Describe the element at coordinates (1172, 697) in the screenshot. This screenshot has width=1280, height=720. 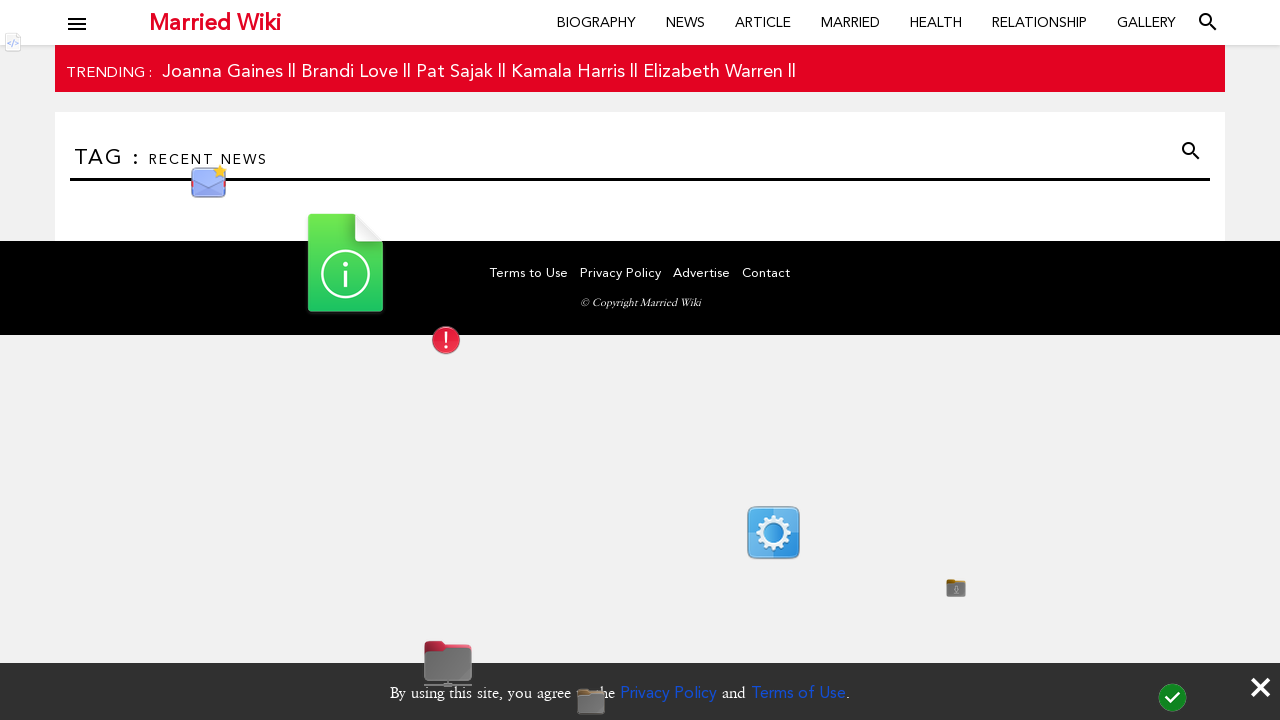
I see `confirm or approve an action` at that location.